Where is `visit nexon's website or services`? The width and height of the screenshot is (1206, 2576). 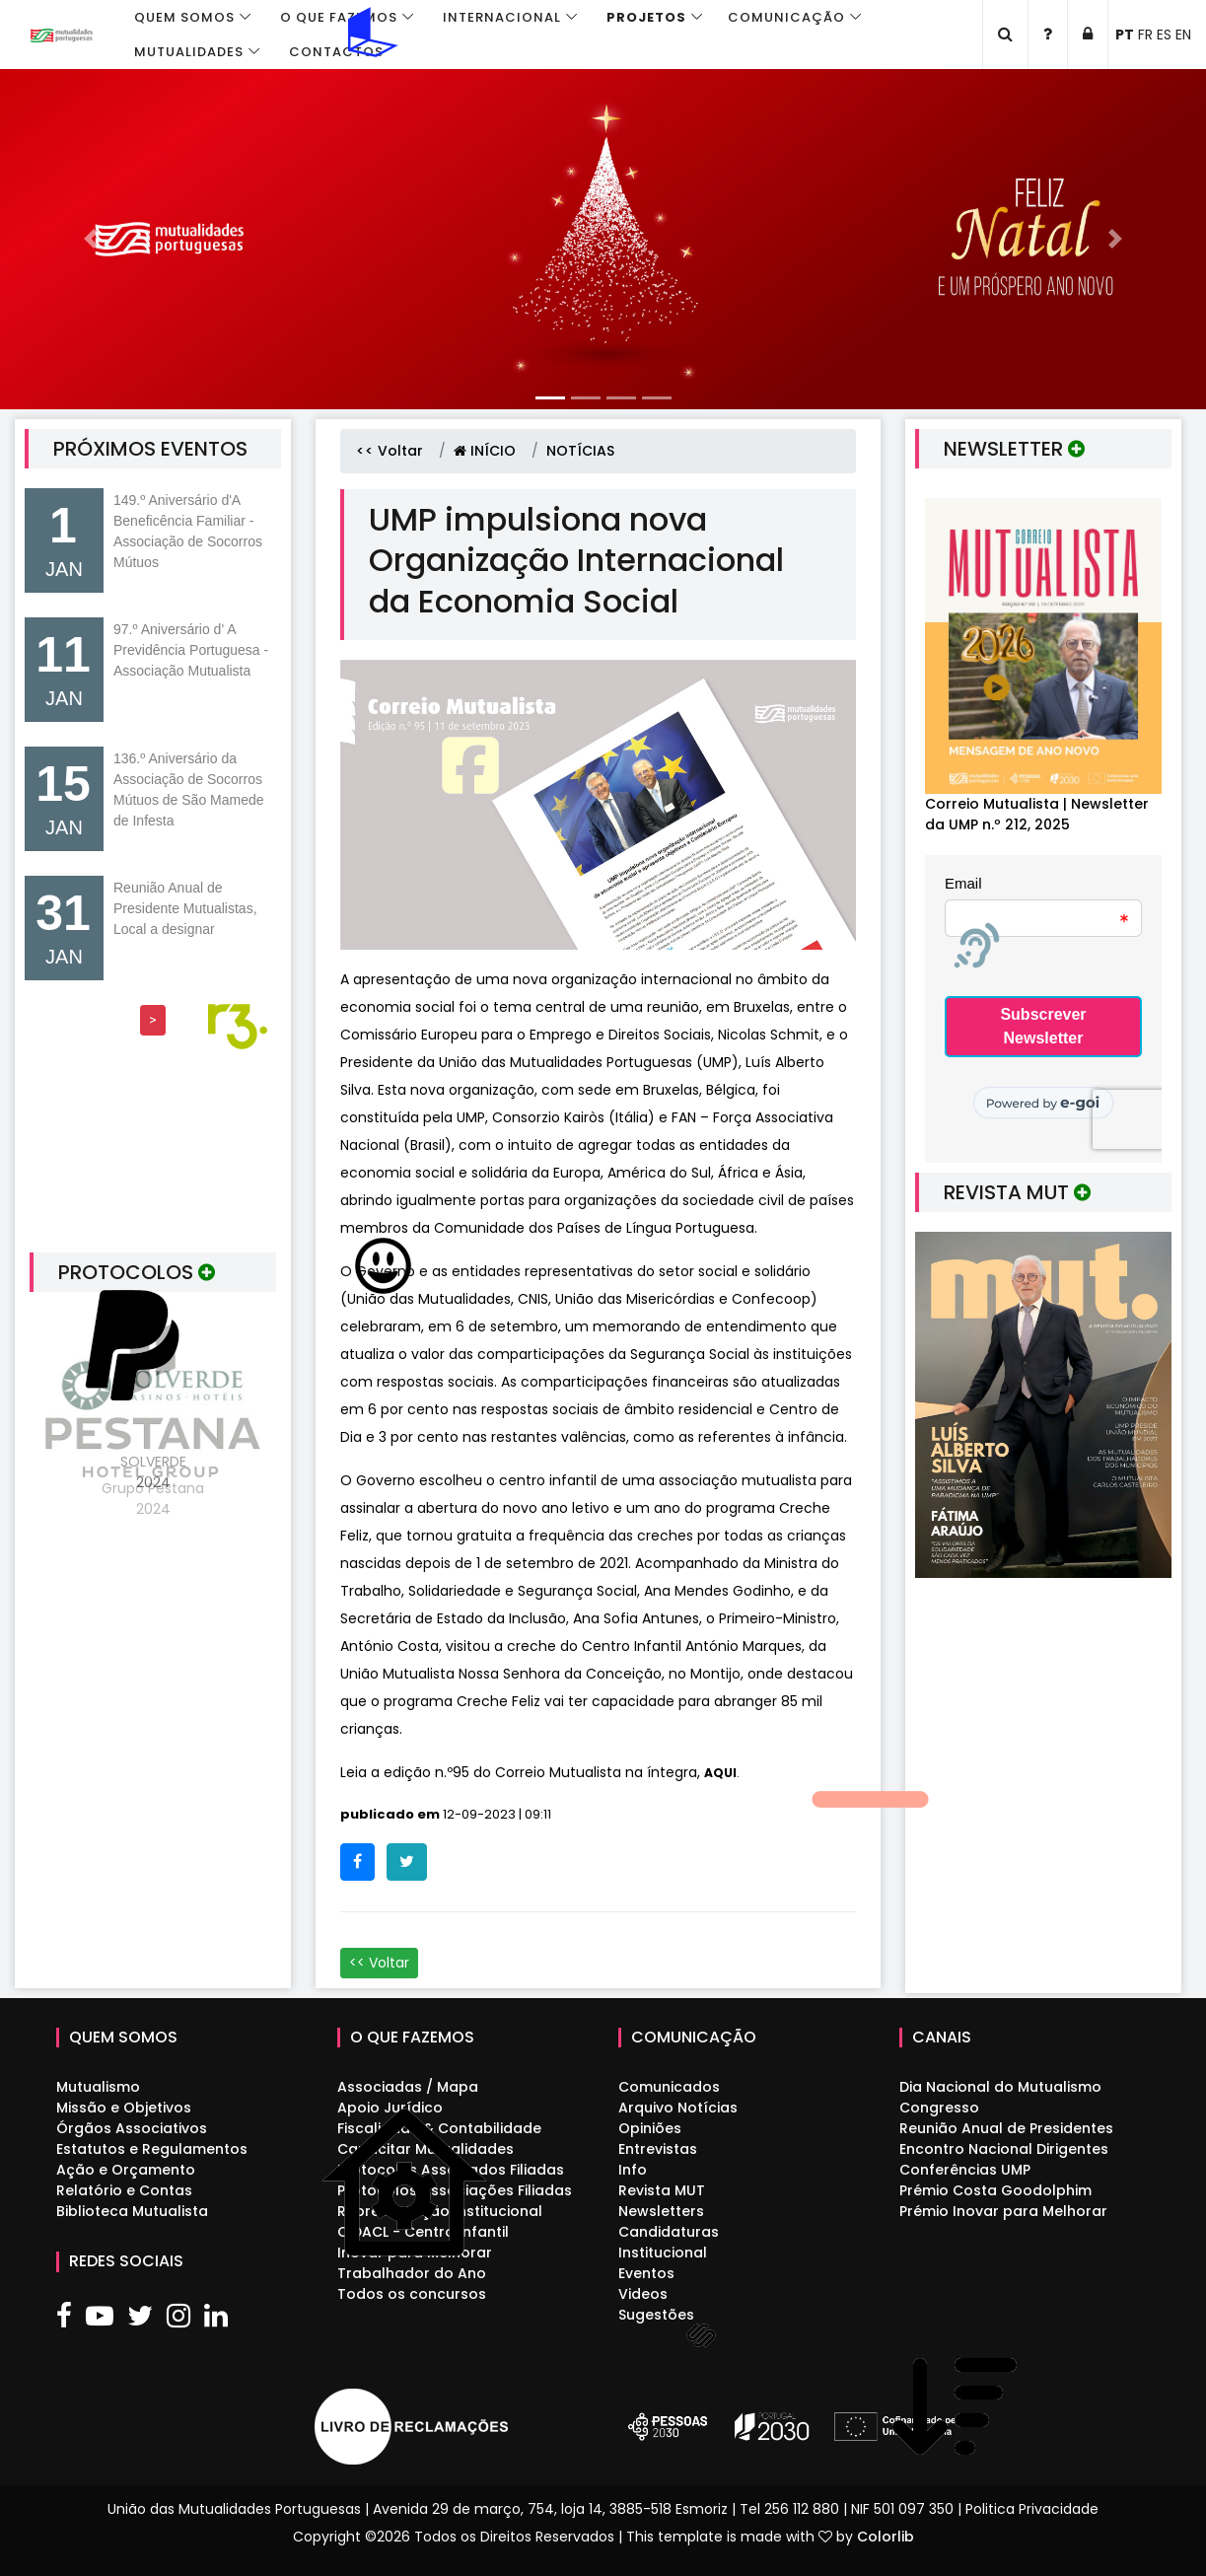 visit nexon's website or services is located at coordinates (373, 32).